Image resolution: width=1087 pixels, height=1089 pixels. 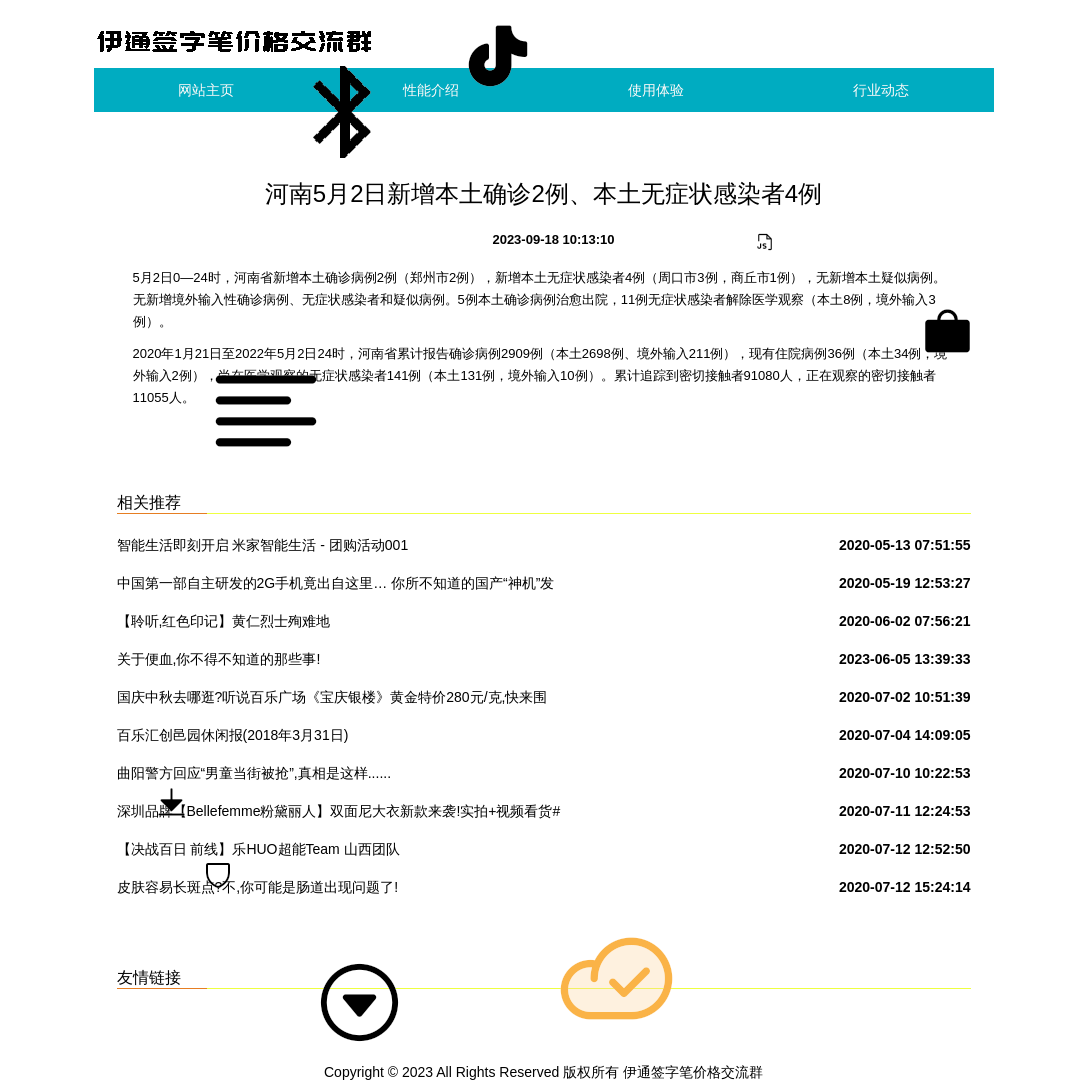 What do you see at coordinates (765, 242) in the screenshot?
I see `javascript file` at bounding box center [765, 242].